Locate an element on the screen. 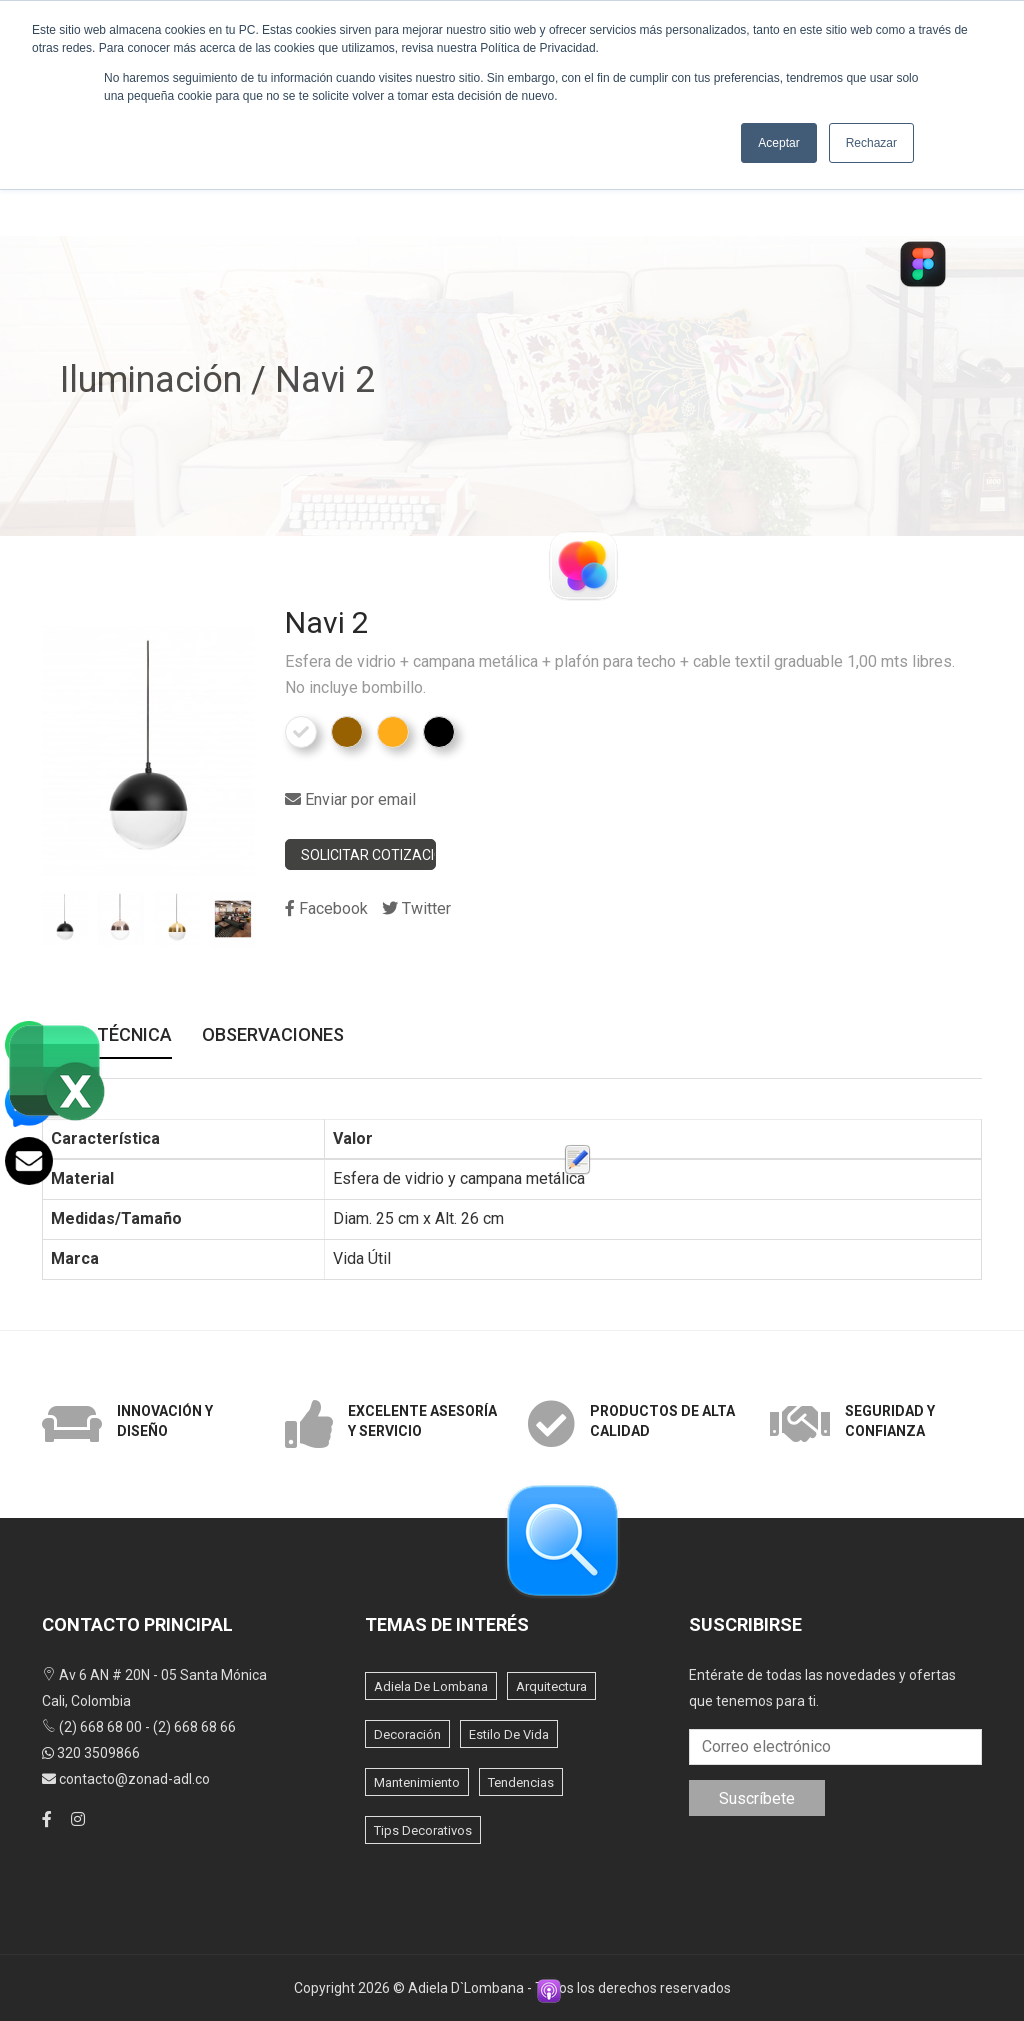 This screenshot has height=2021, width=1024. open Figma design application is located at coordinates (923, 264).